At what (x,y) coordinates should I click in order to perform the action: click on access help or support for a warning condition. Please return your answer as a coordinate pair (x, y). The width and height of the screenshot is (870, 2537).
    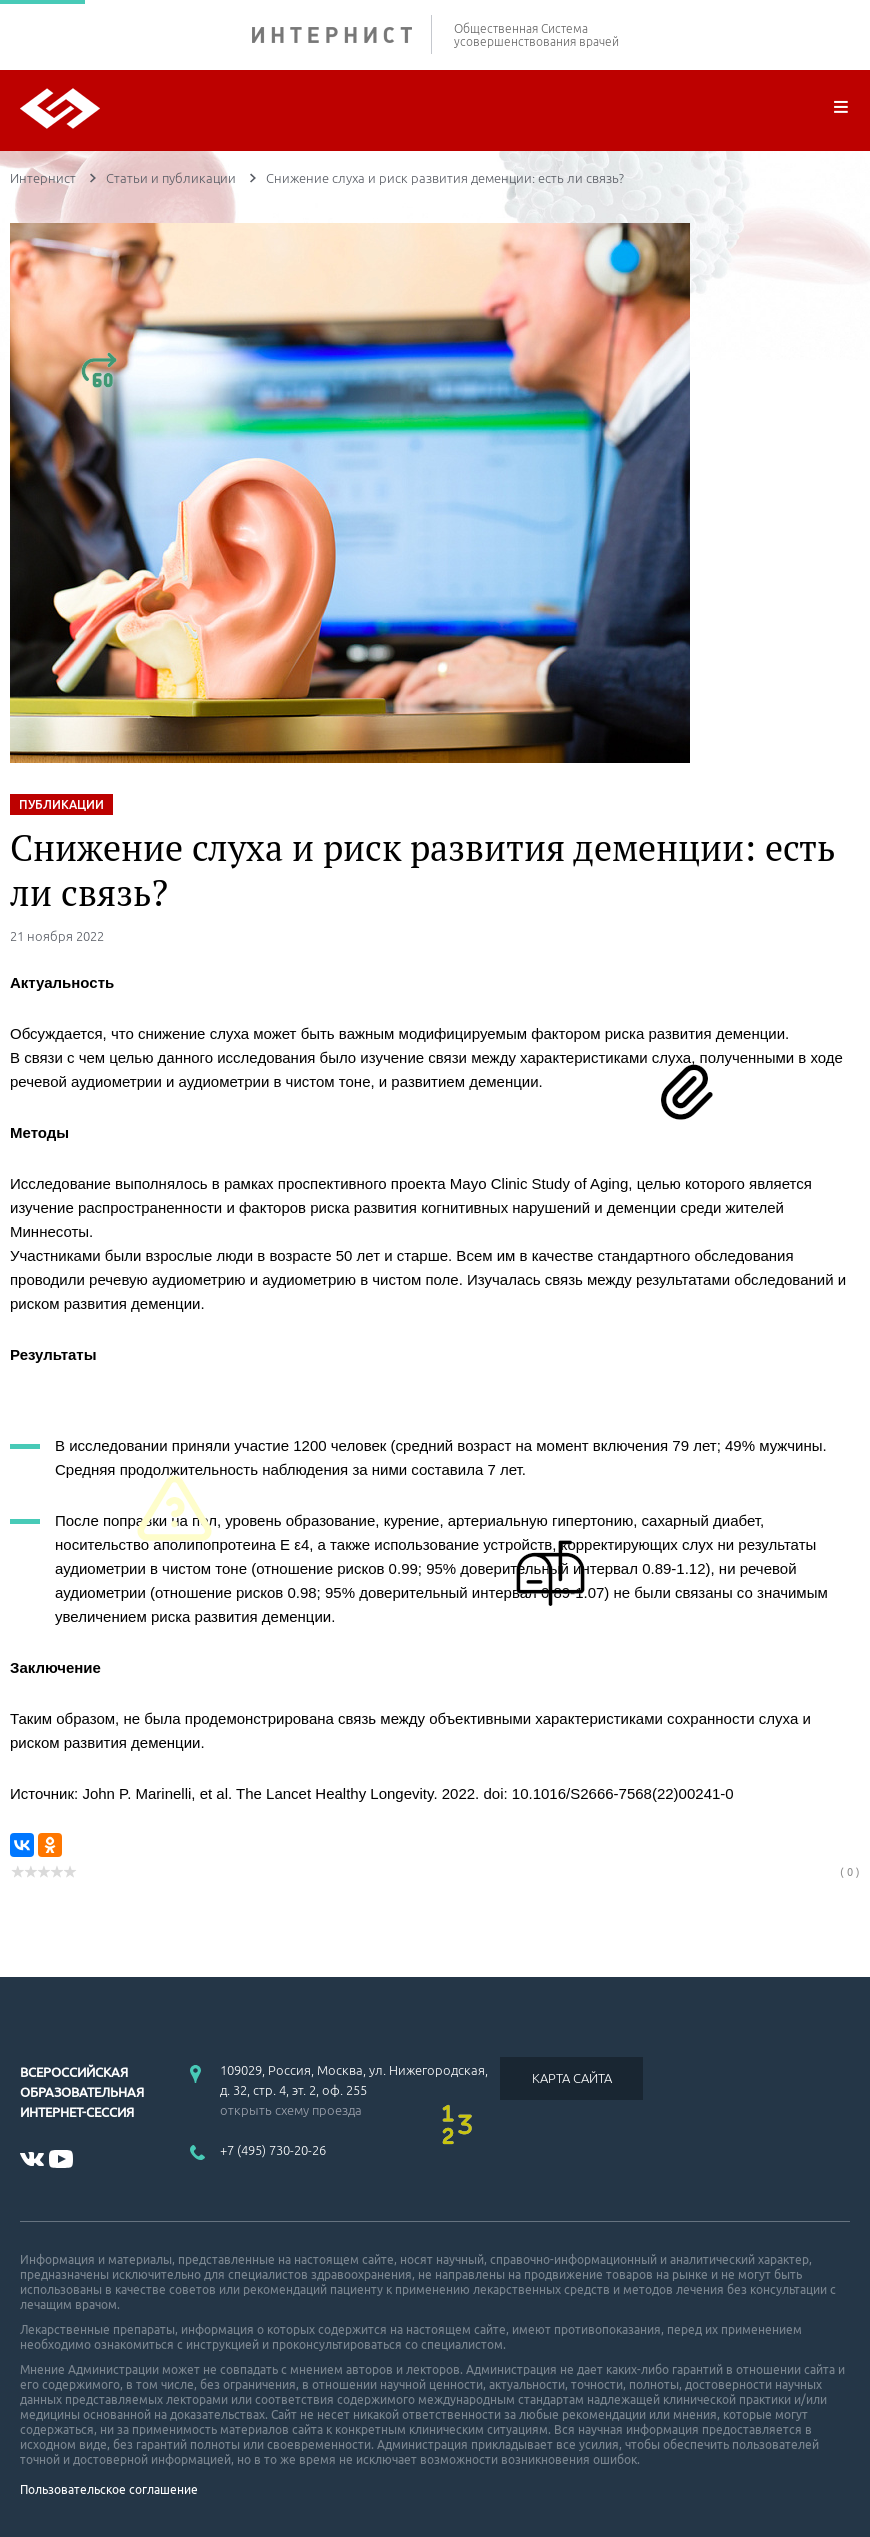
    Looking at the image, I should click on (174, 1510).